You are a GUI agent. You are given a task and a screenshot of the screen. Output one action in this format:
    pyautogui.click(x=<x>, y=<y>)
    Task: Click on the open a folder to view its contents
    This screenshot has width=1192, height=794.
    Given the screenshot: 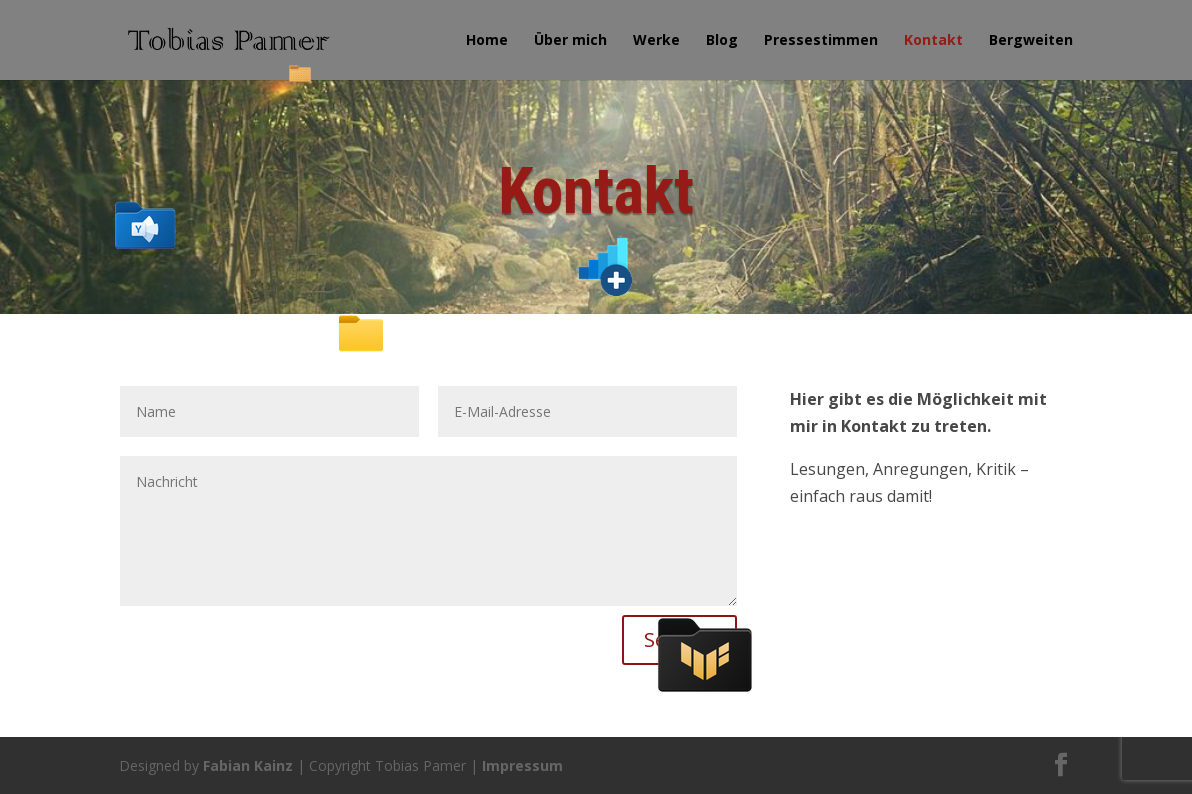 What is the action you would take?
    pyautogui.click(x=361, y=334)
    